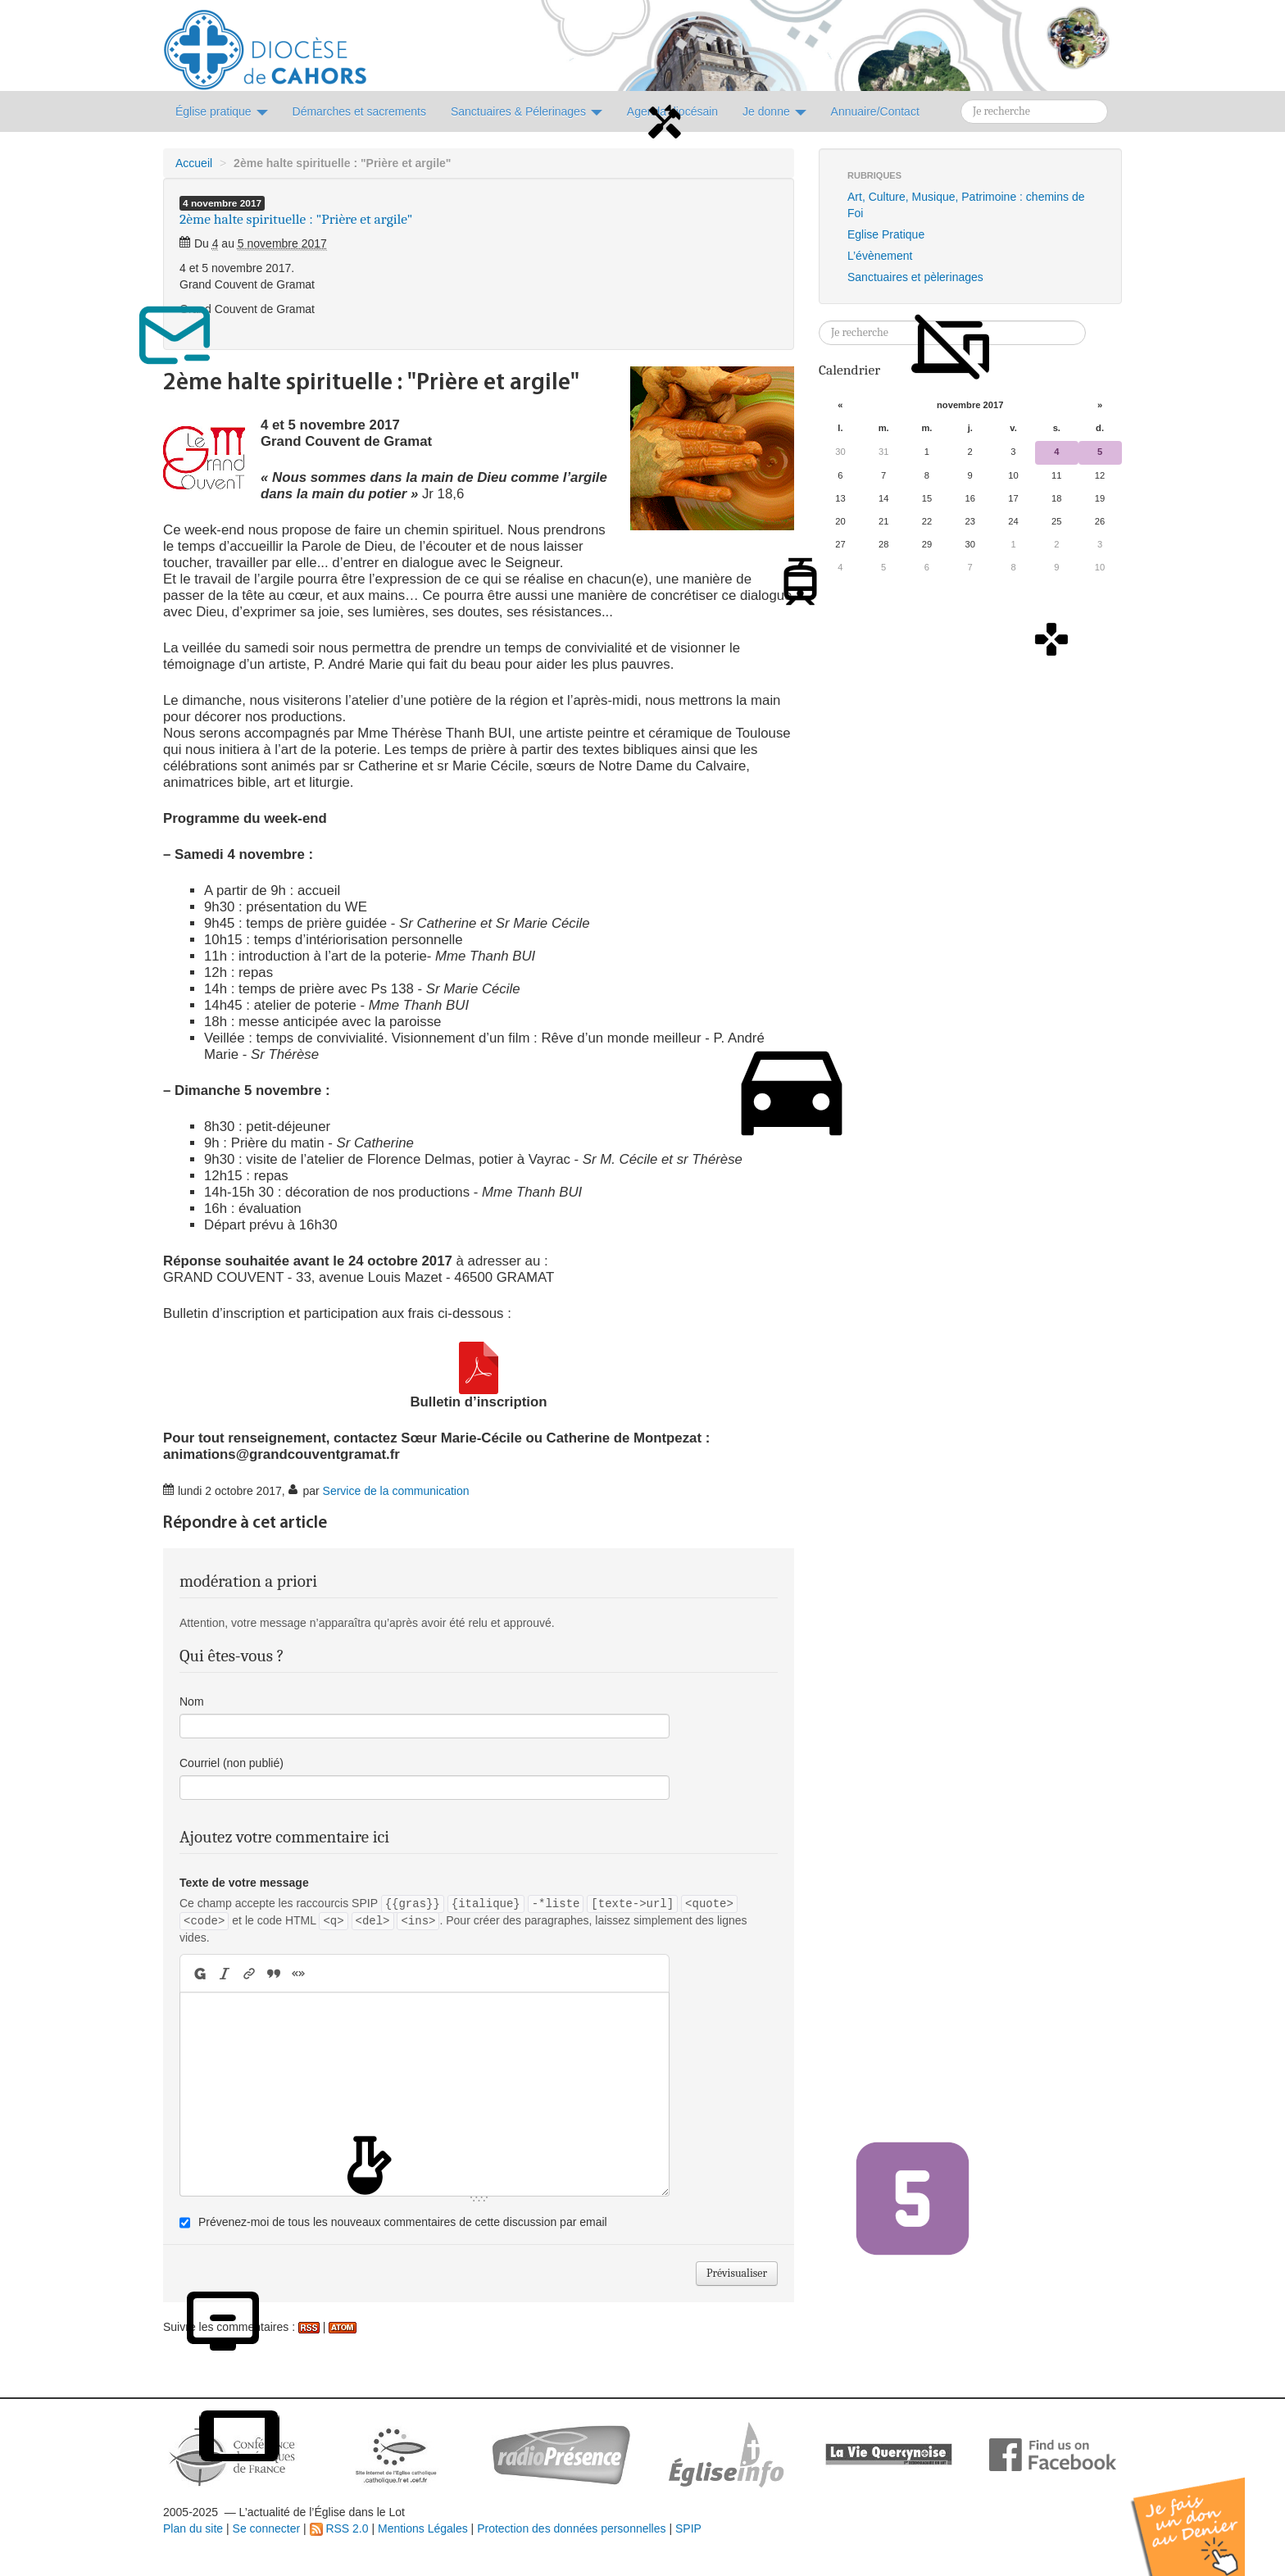  What do you see at coordinates (950, 347) in the screenshot?
I see `device link disconnected or unavailable` at bounding box center [950, 347].